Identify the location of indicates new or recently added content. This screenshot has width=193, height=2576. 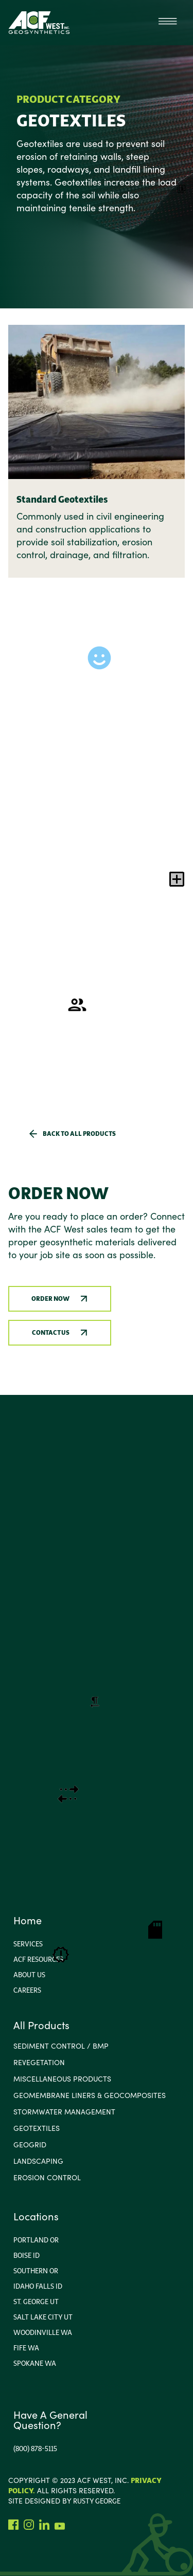
(61, 1955).